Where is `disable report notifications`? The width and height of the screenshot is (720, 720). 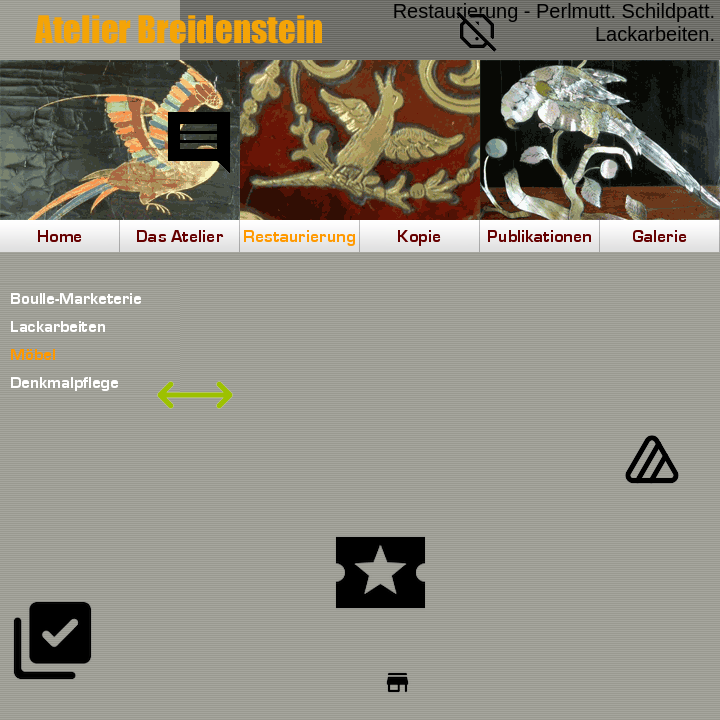
disable report notifications is located at coordinates (477, 31).